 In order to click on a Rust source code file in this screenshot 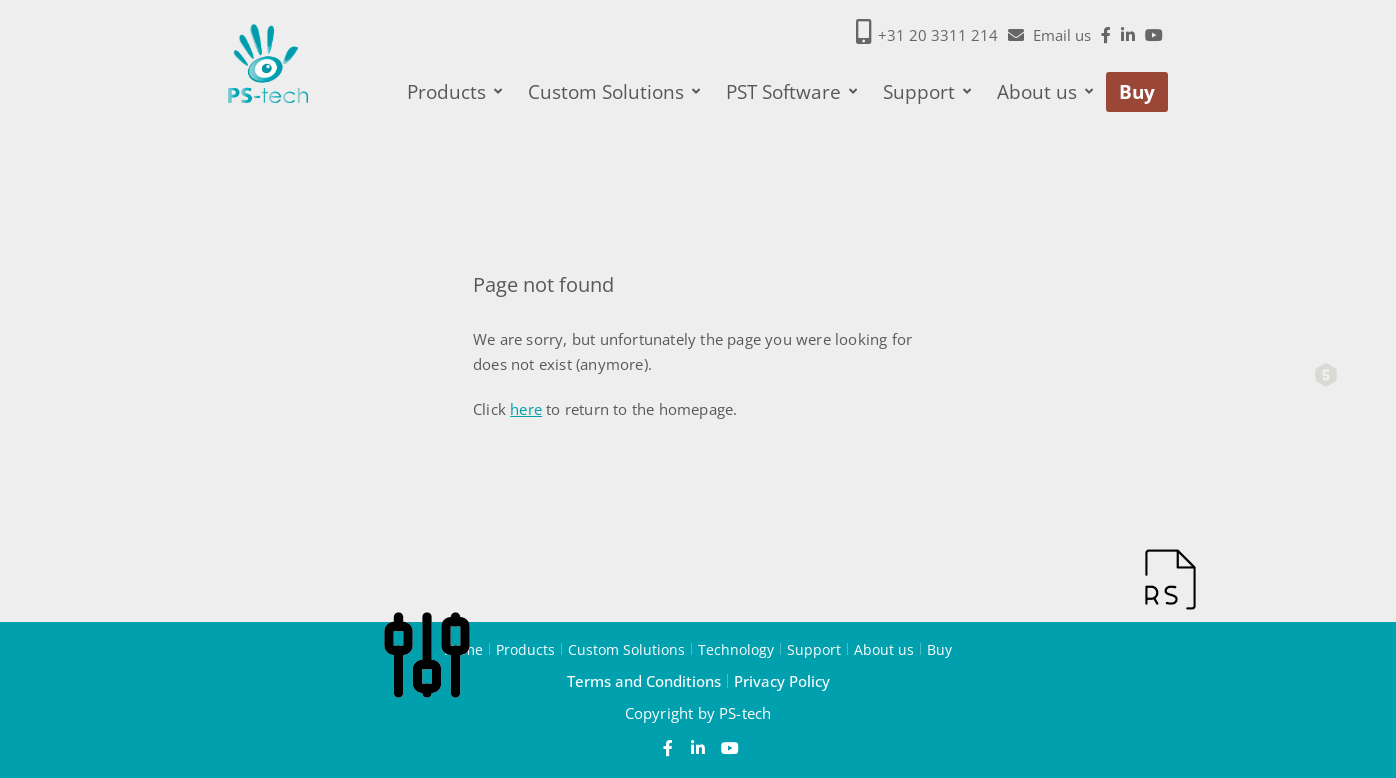, I will do `click(1170, 579)`.